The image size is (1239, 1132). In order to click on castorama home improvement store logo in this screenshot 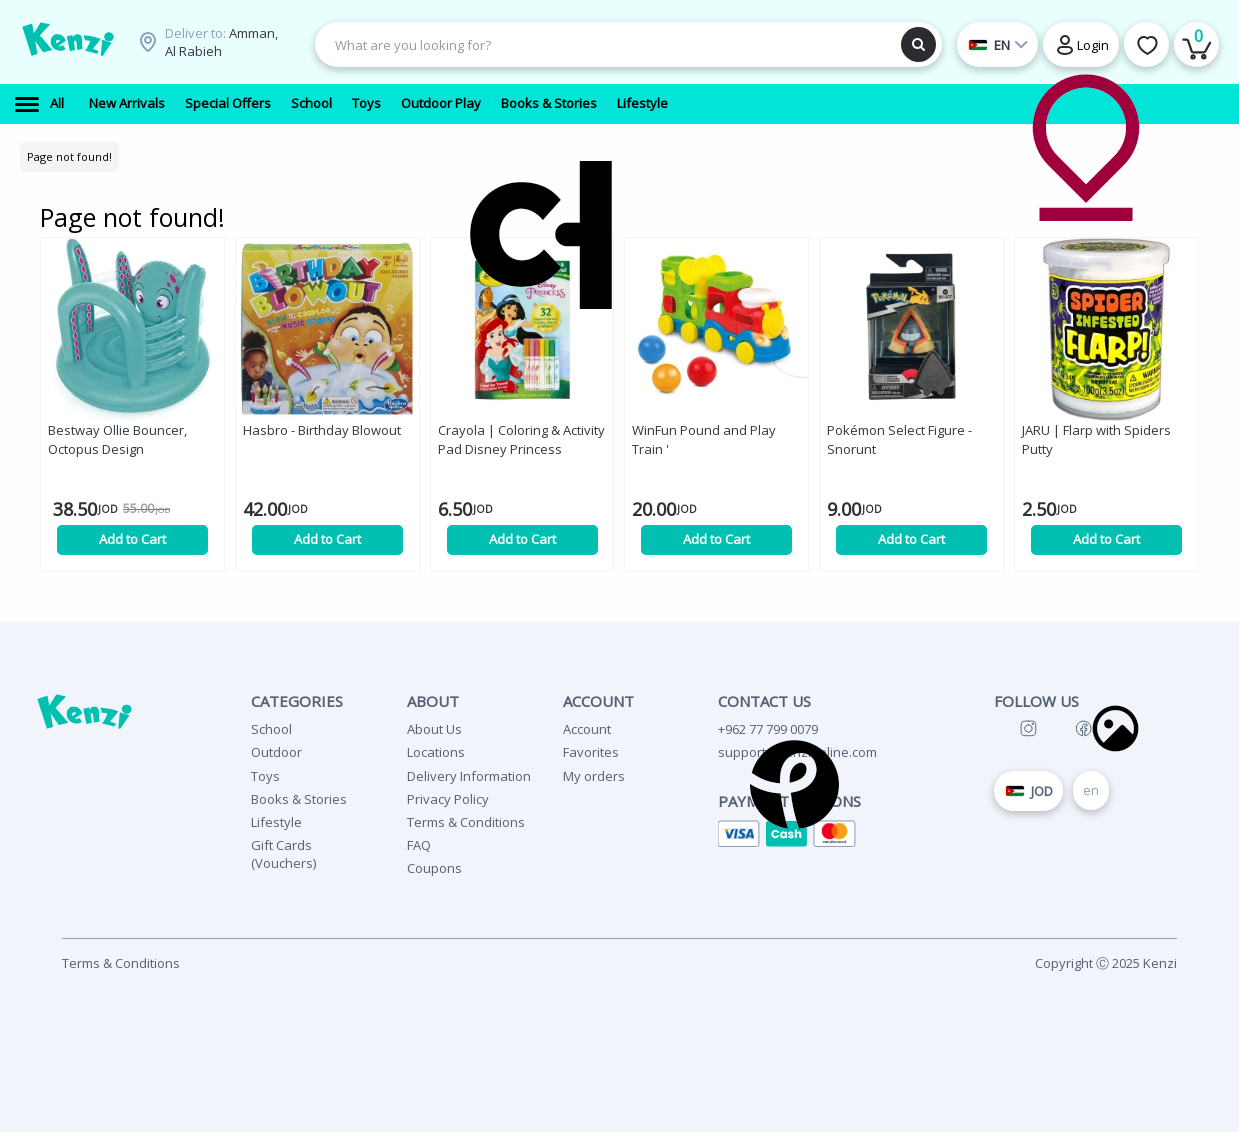, I will do `click(541, 235)`.